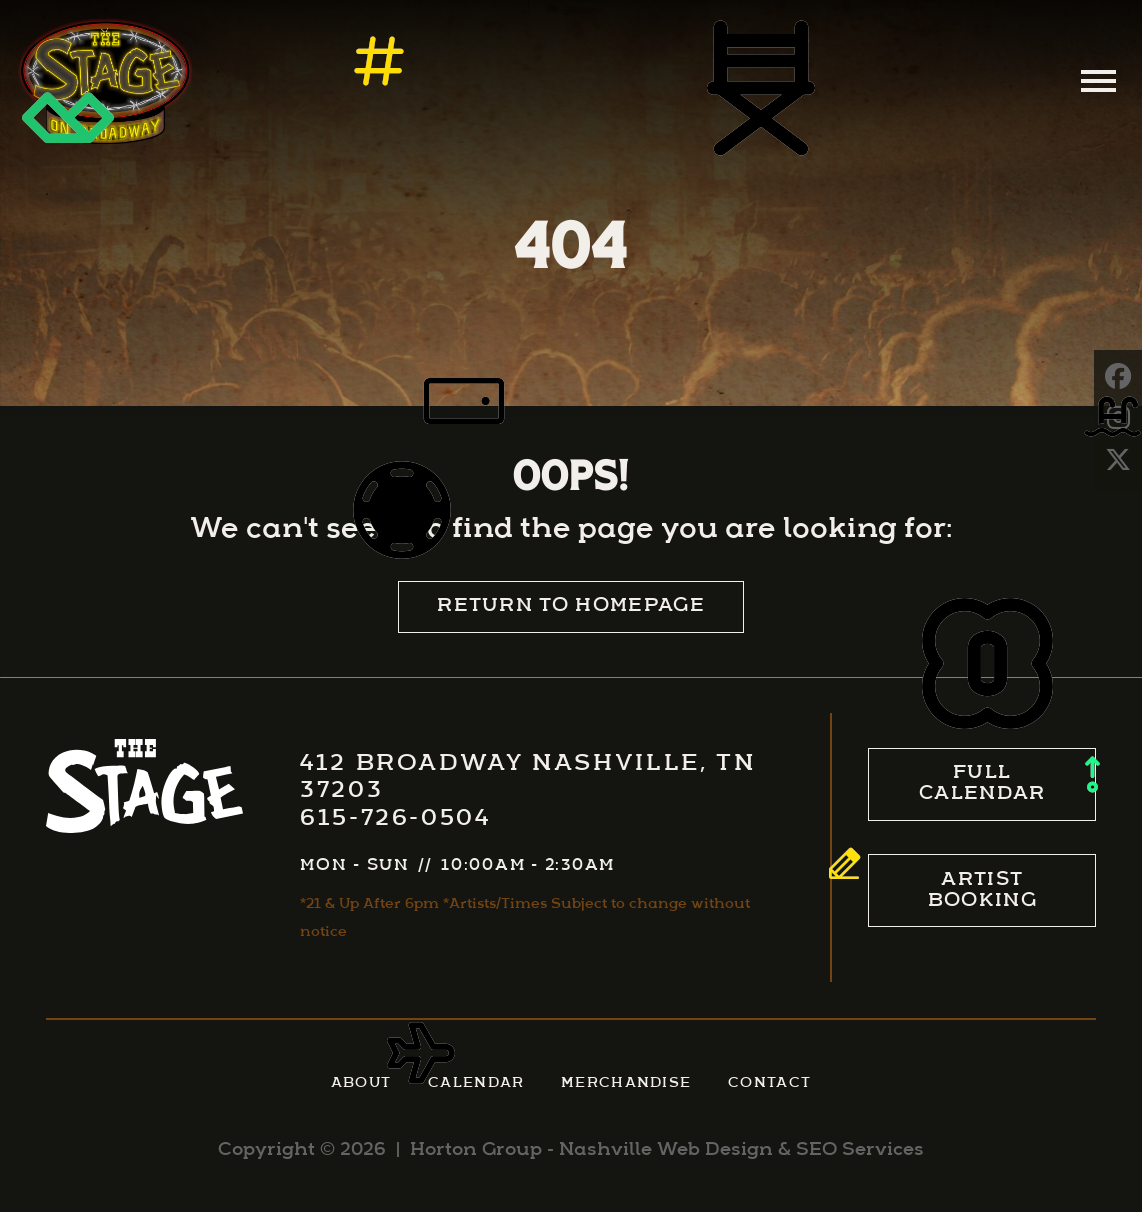 The image size is (1142, 1212). Describe the element at coordinates (68, 120) in the screenshot. I see `alpine.js framework logo` at that location.